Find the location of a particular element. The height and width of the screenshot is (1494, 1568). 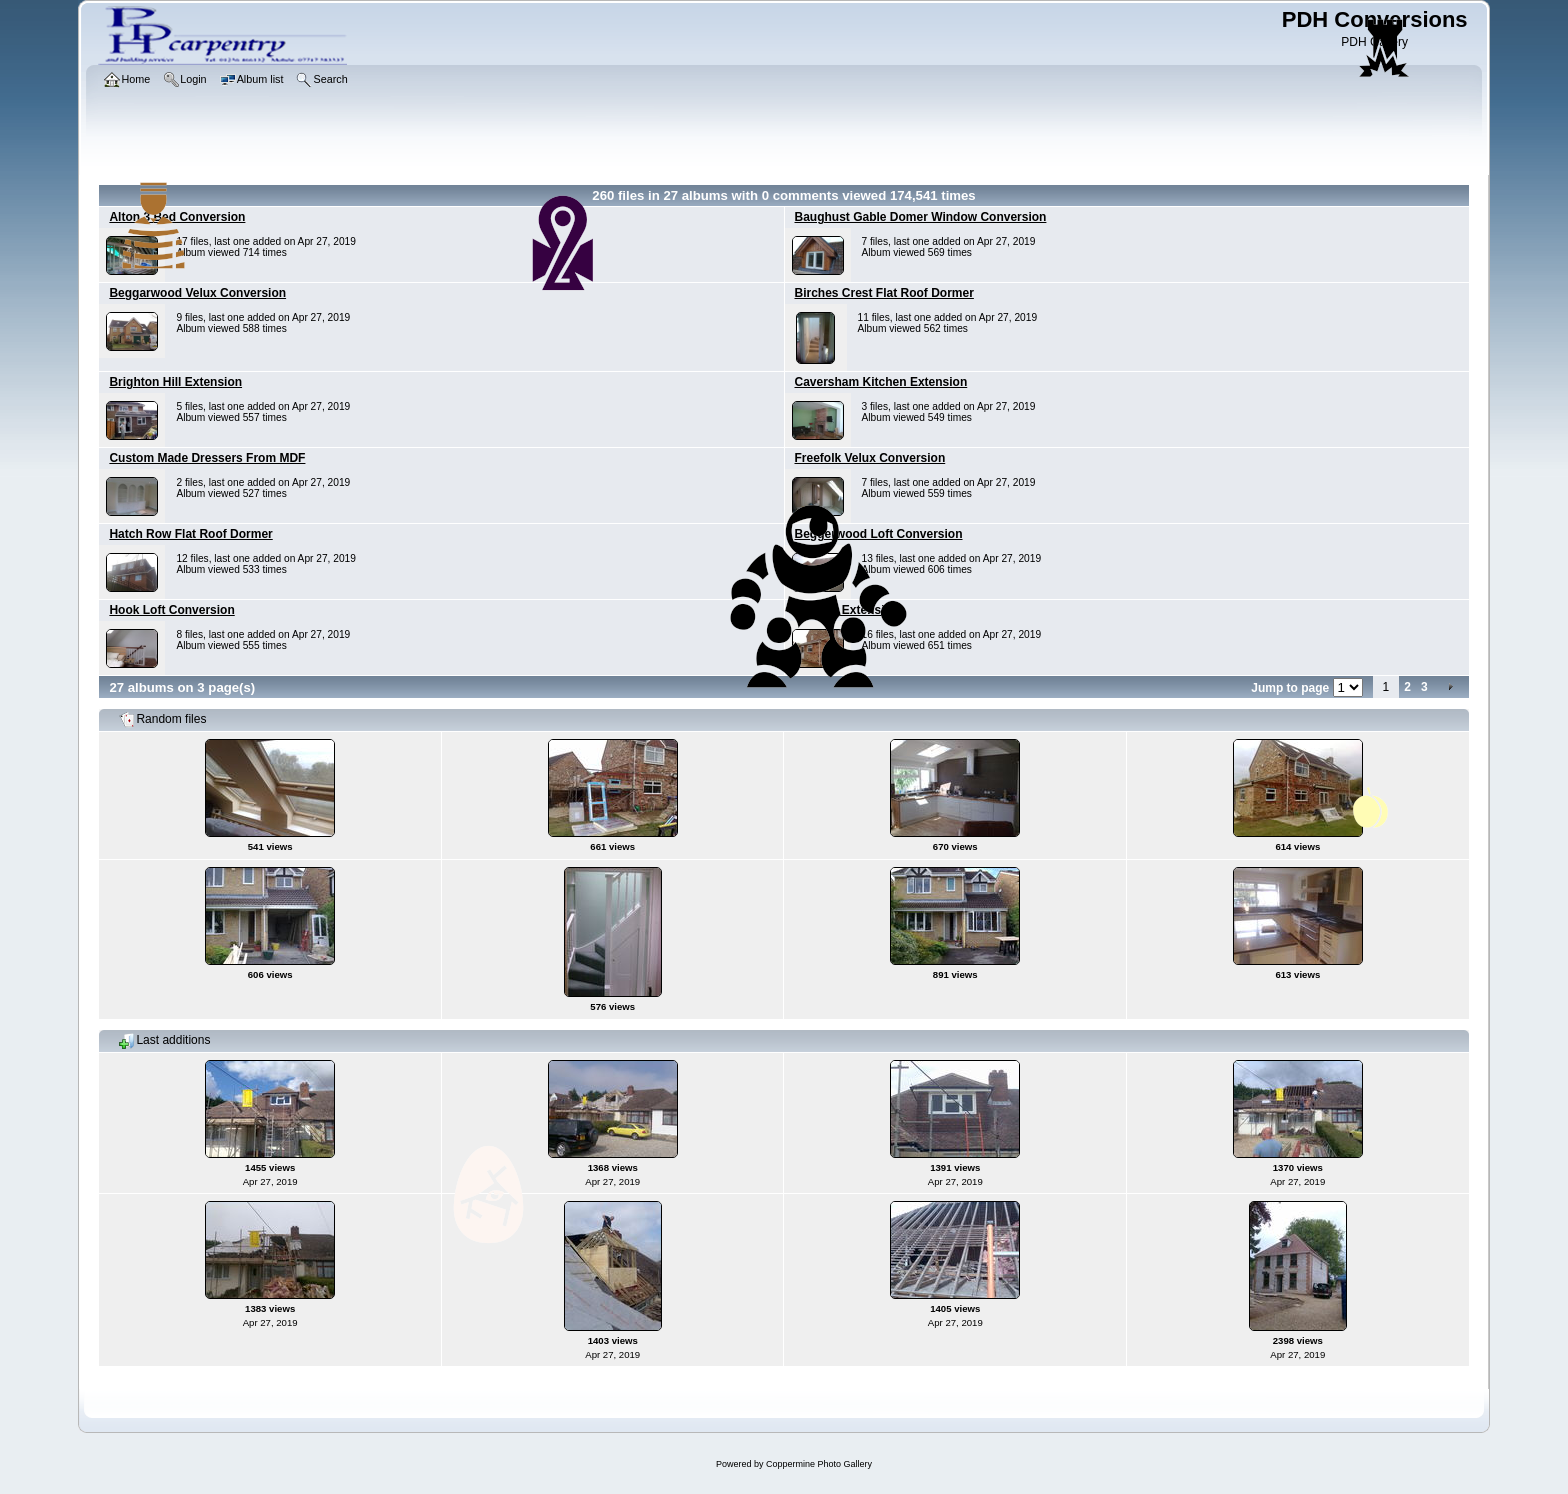

religious or faith-based game element is located at coordinates (562, 242).